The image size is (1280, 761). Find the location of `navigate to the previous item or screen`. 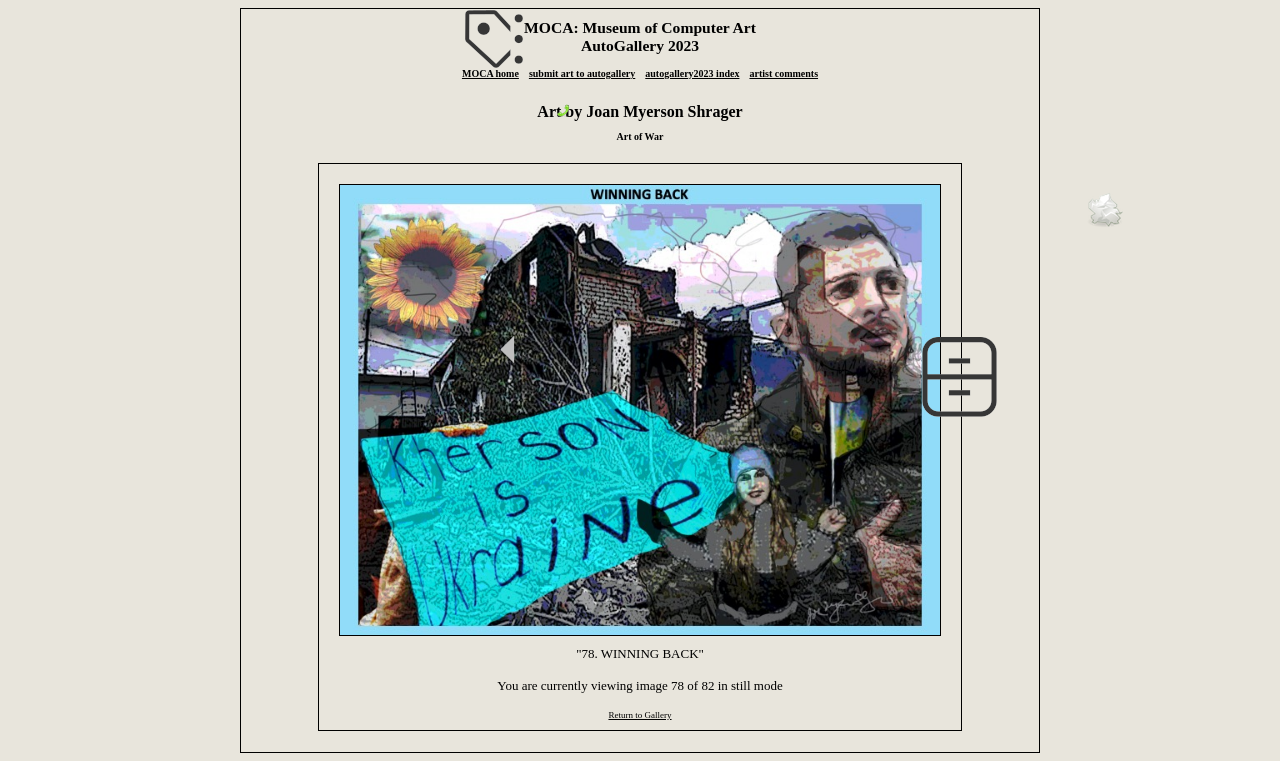

navigate to the previous item or screen is located at coordinates (508, 349).